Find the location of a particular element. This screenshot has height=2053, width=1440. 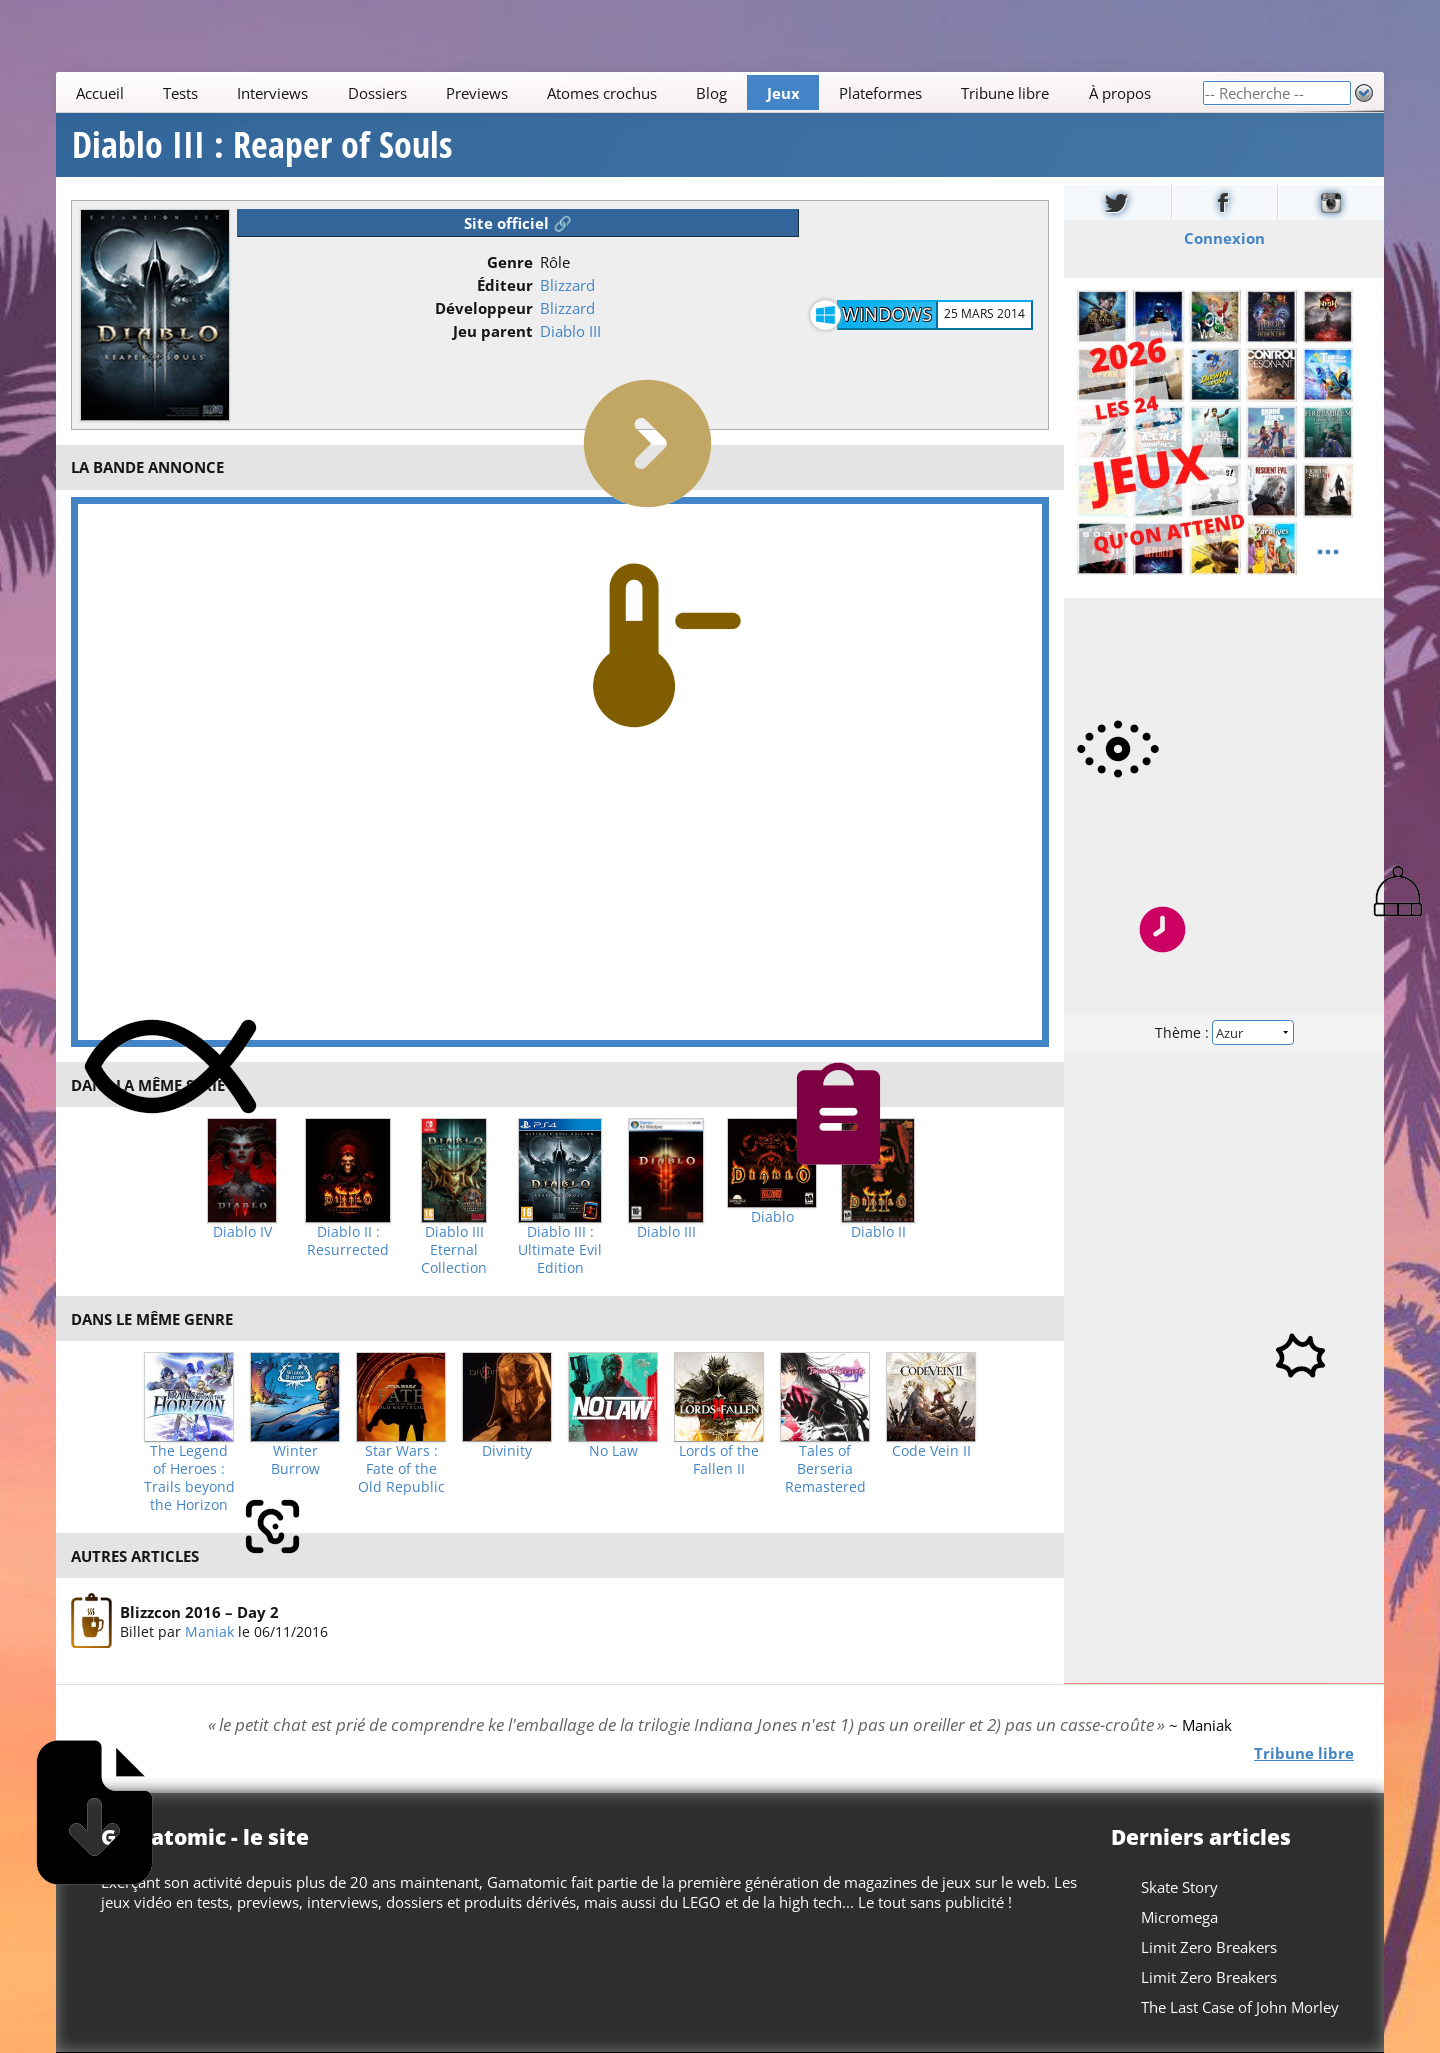

preview mode with limited visibility is located at coordinates (1118, 749).